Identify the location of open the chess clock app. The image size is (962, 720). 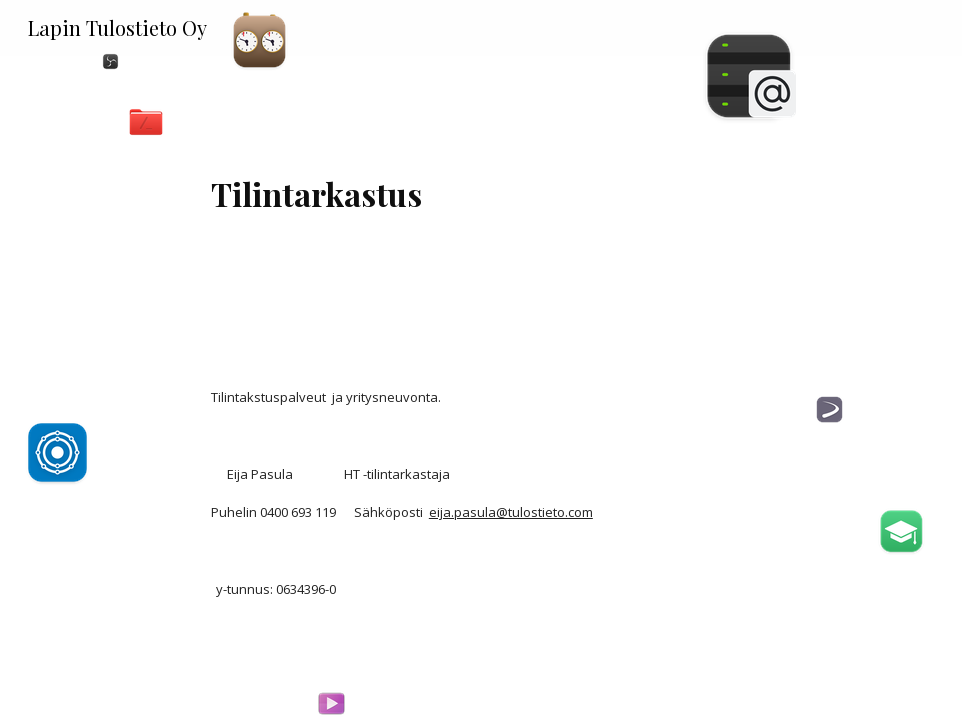
(259, 41).